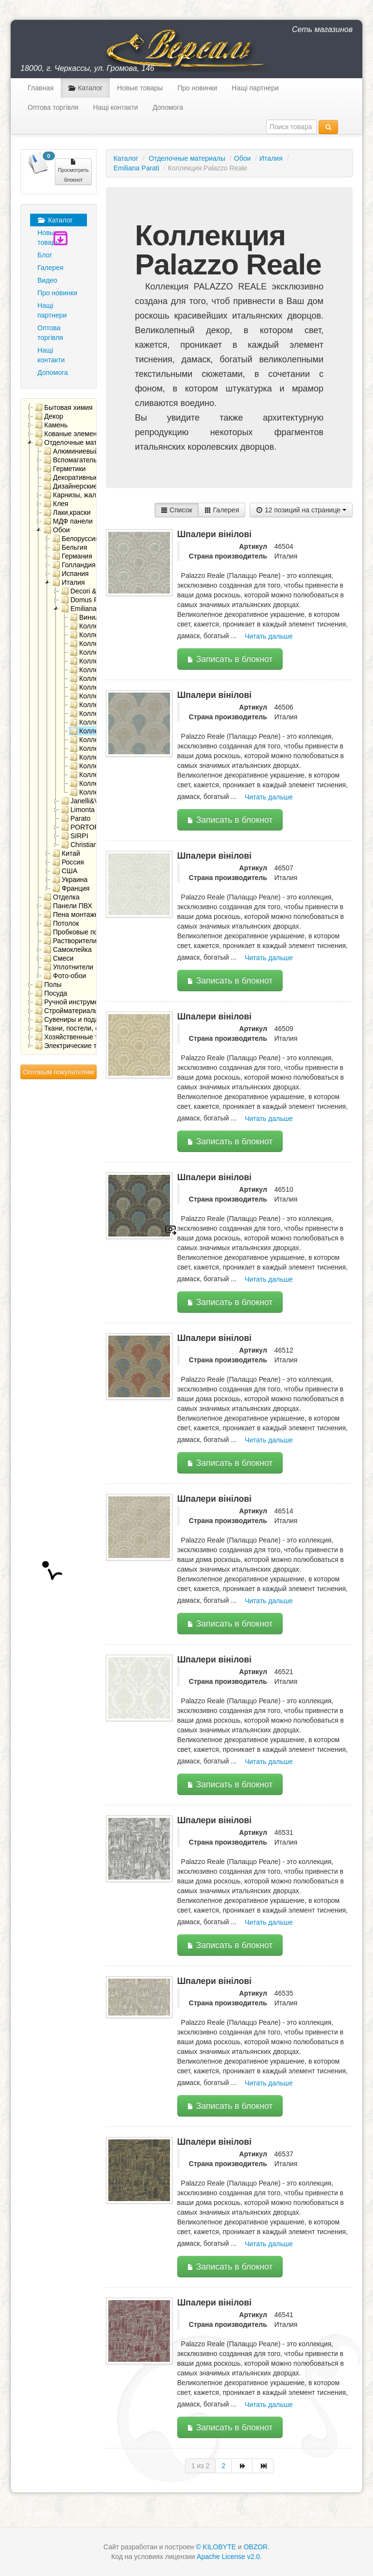 This screenshot has width=373, height=2576. I want to click on navigate back or return to previous screen, so click(52, 1570).